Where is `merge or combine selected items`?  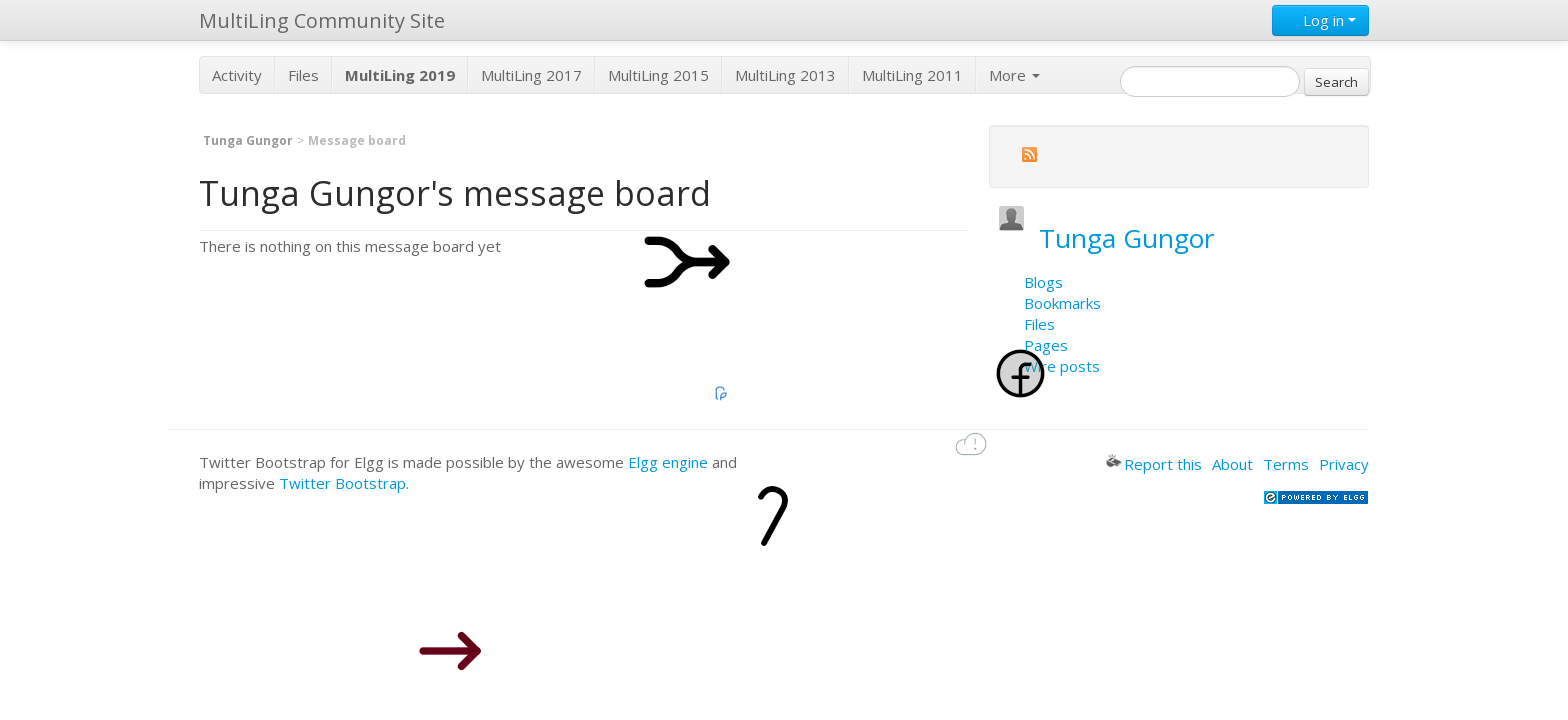
merge or combine selected items is located at coordinates (687, 262).